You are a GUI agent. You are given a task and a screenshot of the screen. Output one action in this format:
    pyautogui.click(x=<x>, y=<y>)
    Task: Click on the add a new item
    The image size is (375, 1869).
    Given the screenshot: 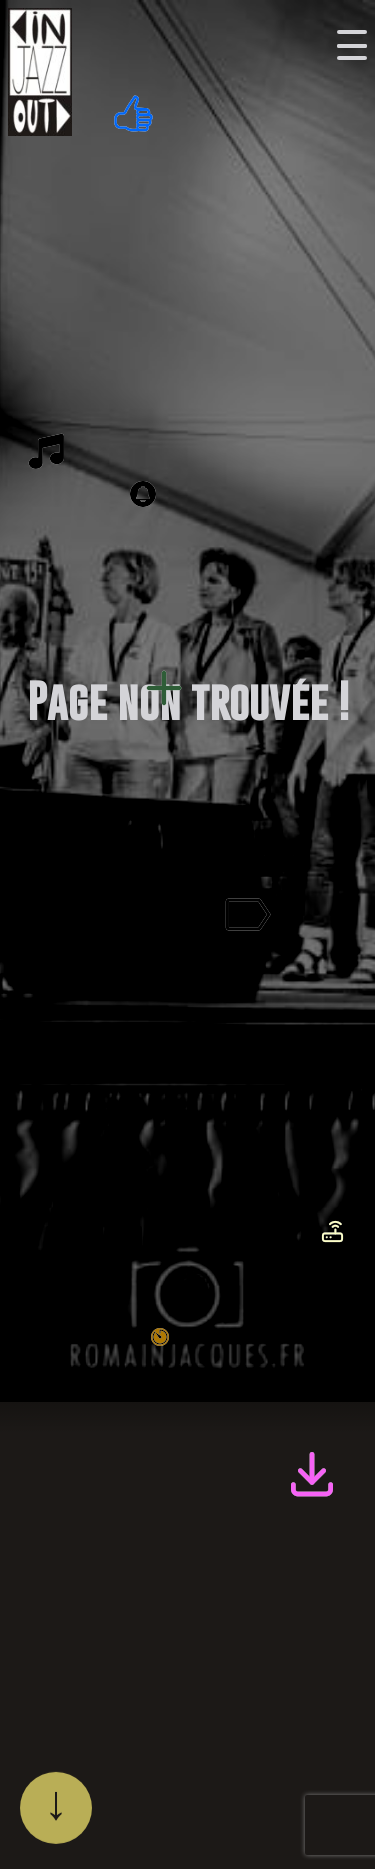 What is the action you would take?
    pyautogui.click(x=164, y=688)
    